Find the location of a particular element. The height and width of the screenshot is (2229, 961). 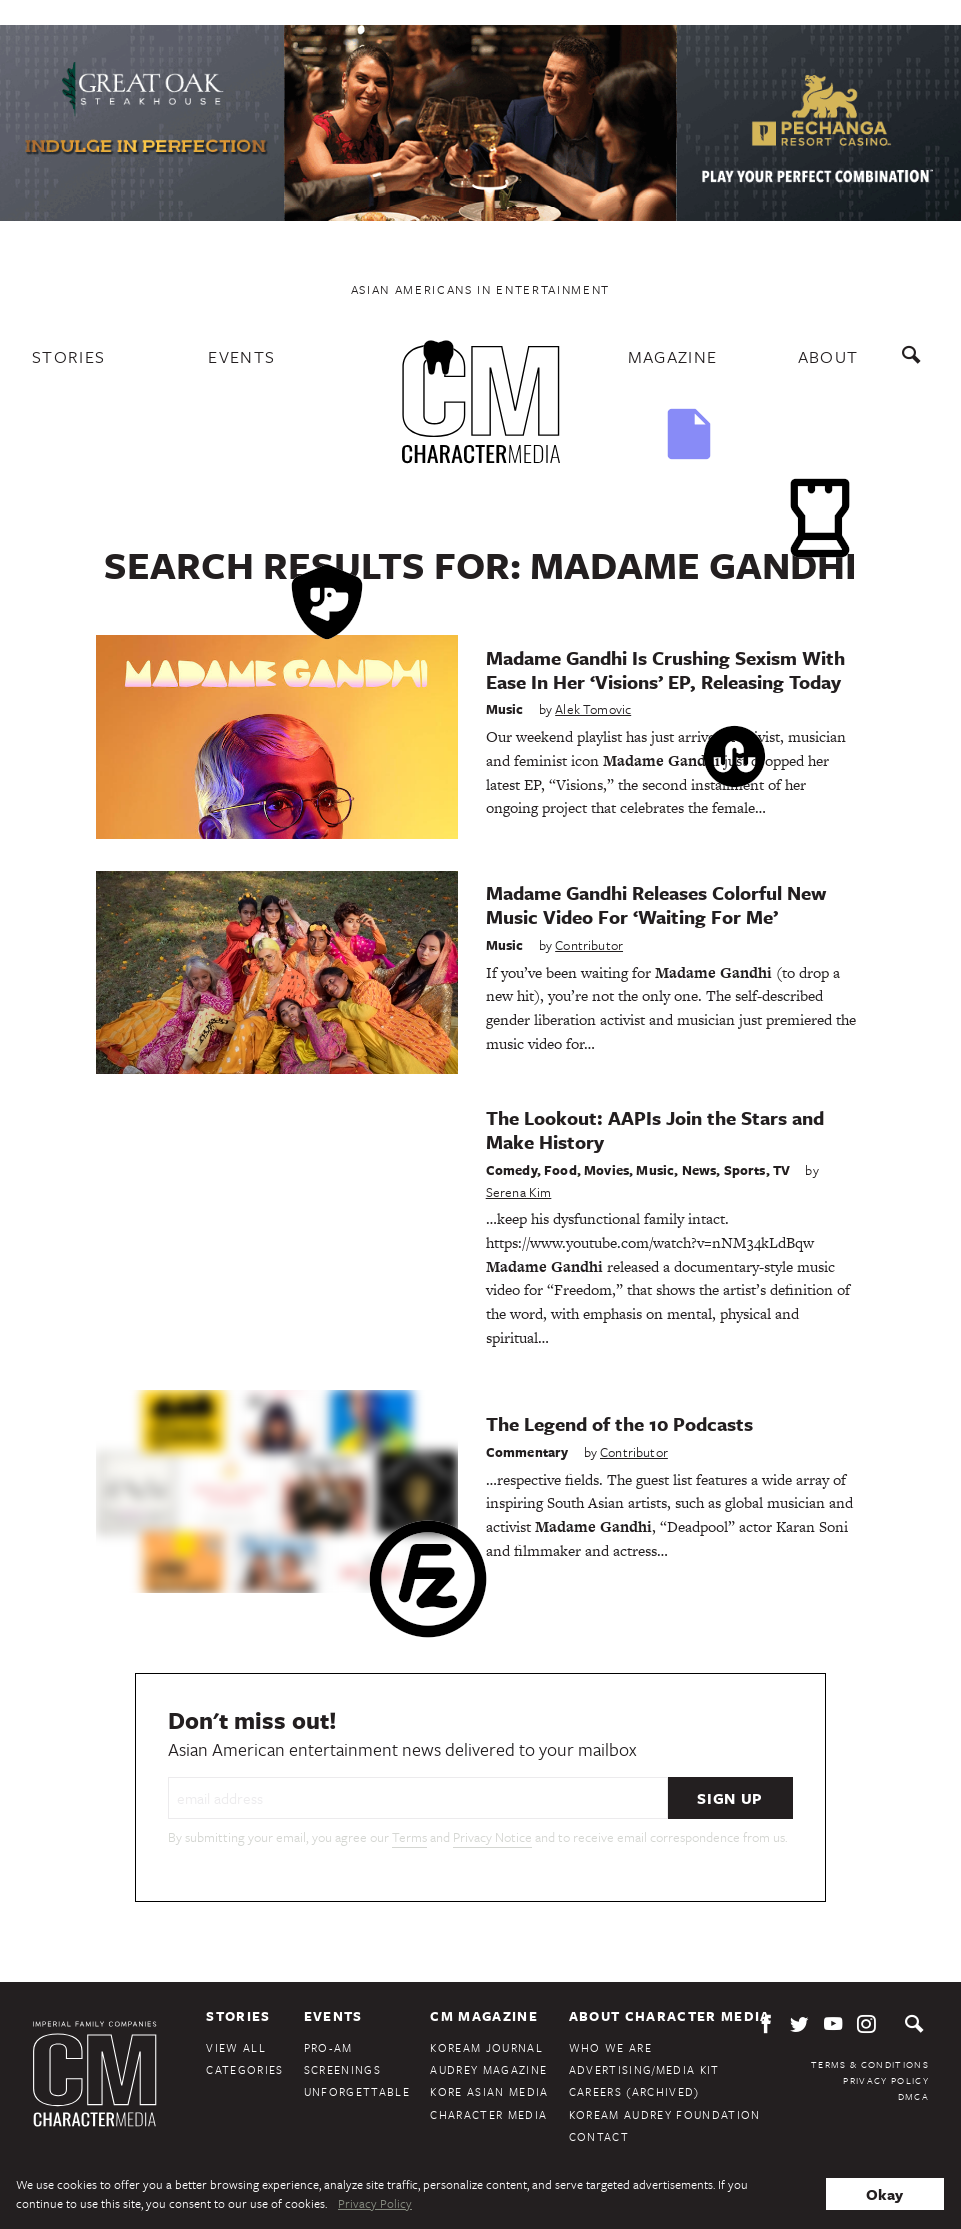

view or open a file is located at coordinates (689, 434).